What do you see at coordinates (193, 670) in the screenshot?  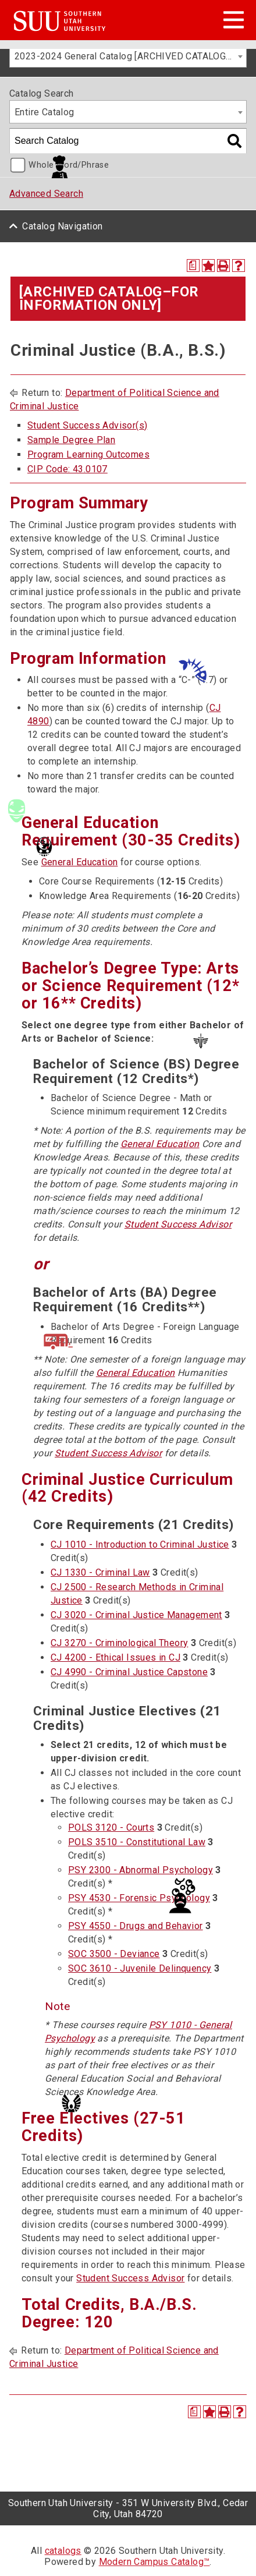 I see `indicates an empty or depleted resource` at bounding box center [193, 670].